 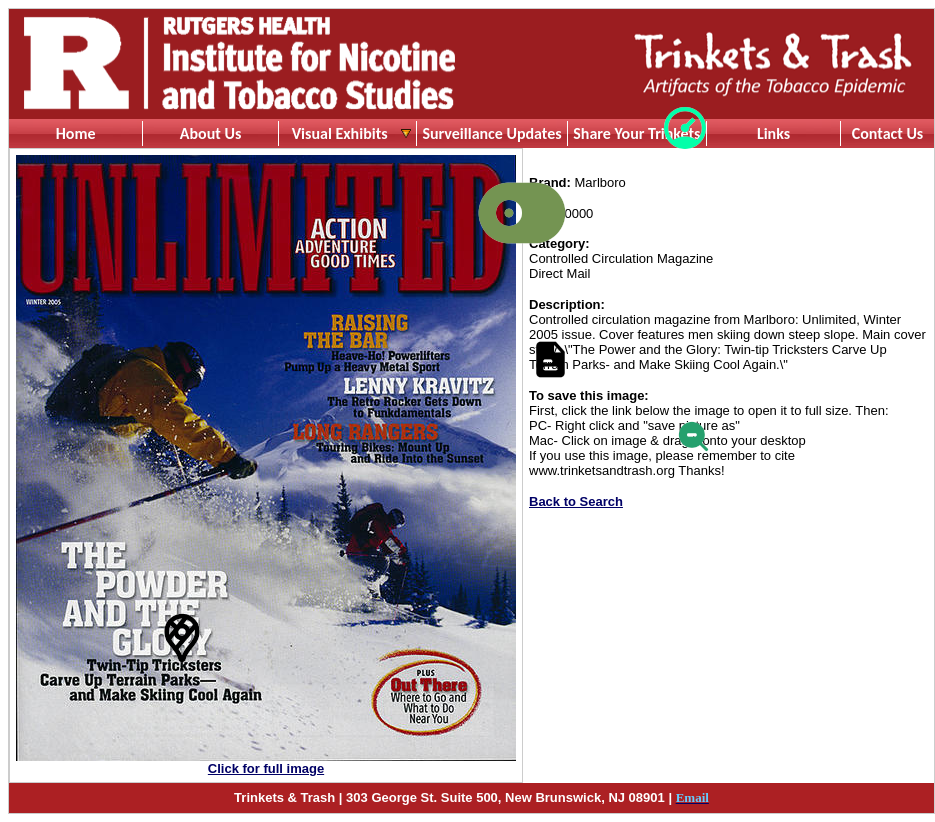 What do you see at coordinates (693, 436) in the screenshot?
I see `zoom out or reduce magnification` at bounding box center [693, 436].